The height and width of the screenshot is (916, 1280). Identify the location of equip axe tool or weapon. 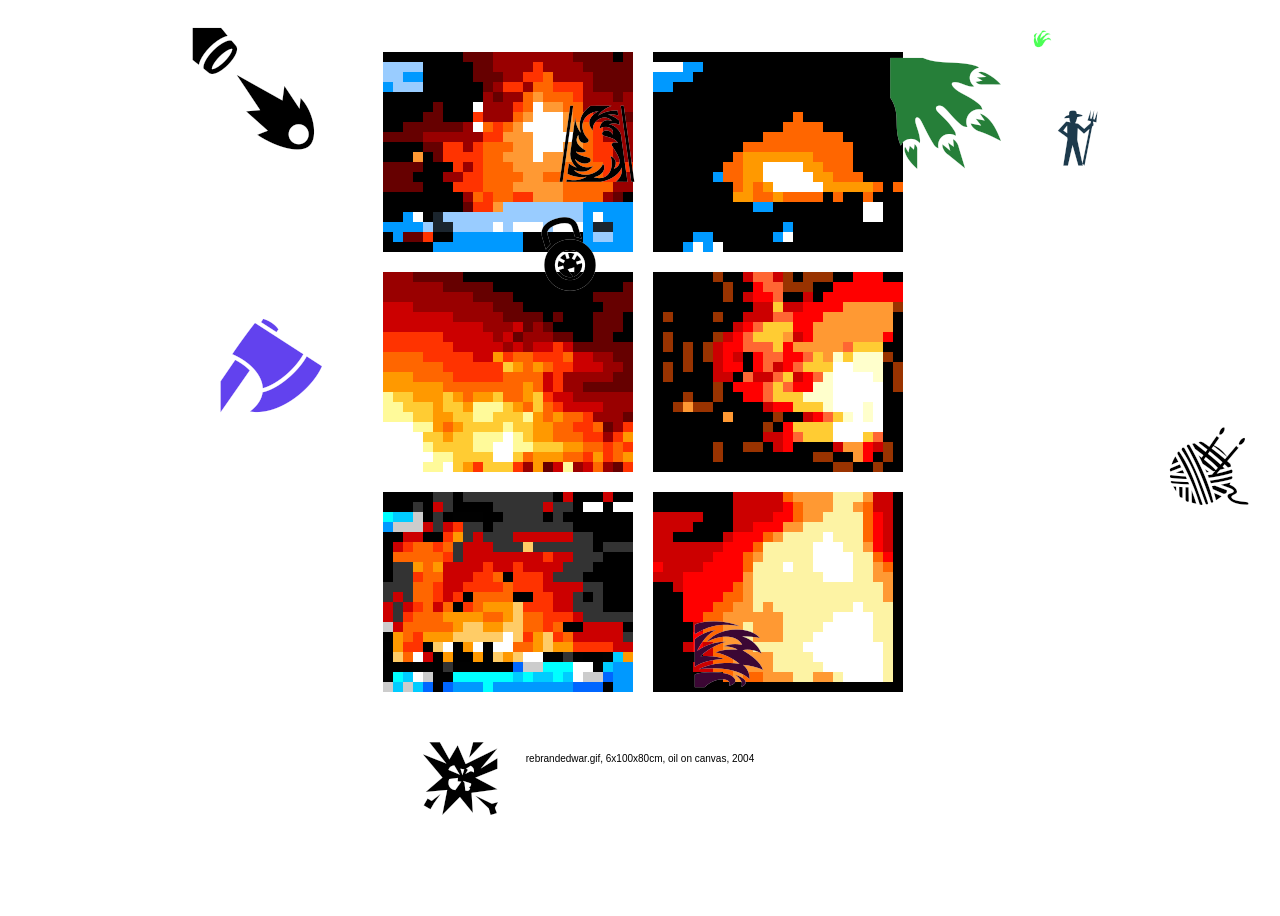
(272, 369).